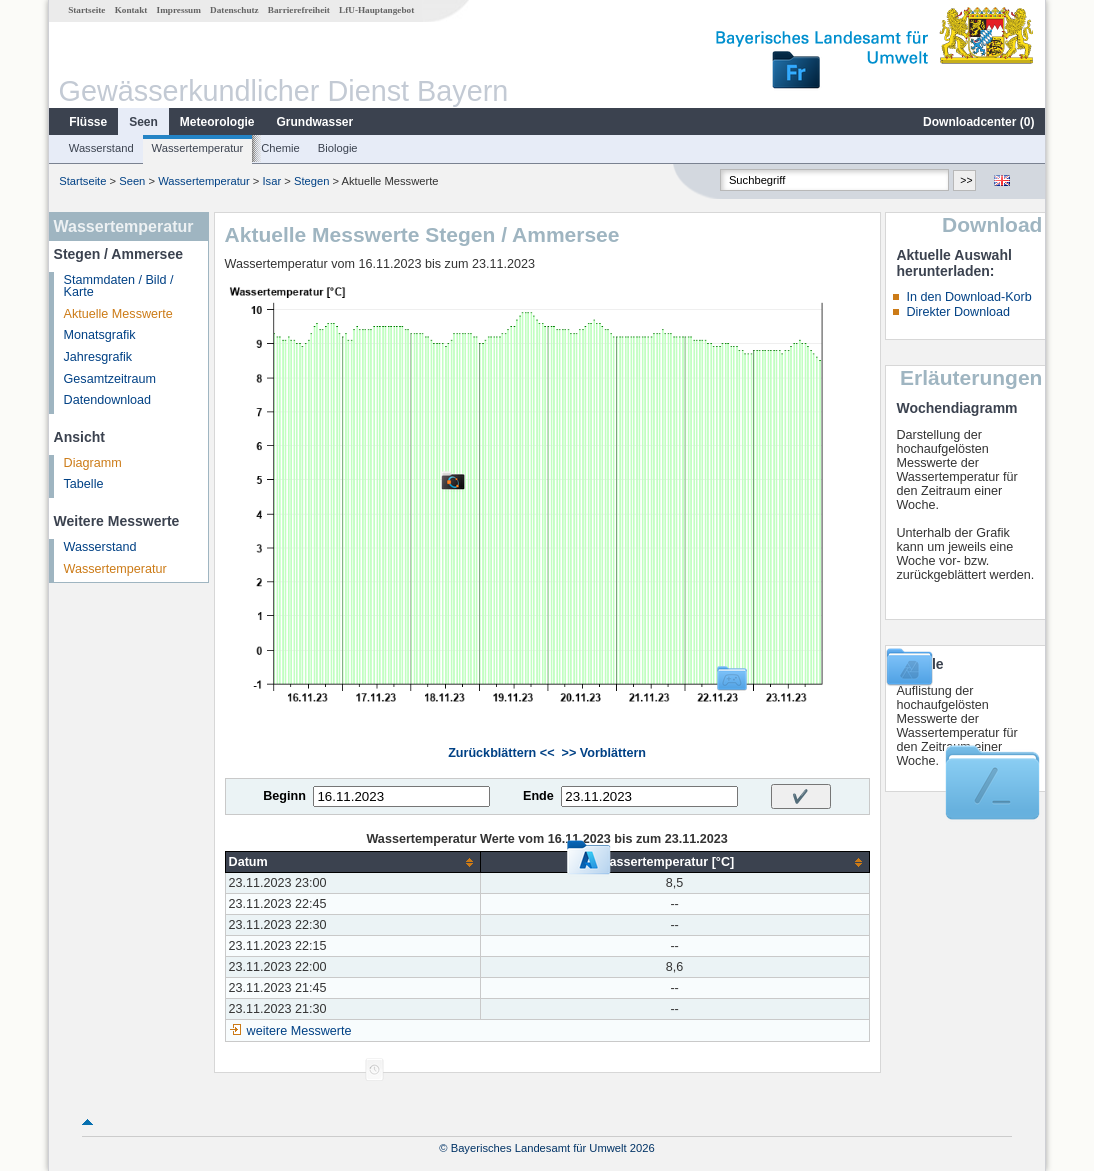 This screenshot has height=1171, width=1094. What do you see at coordinates (374, 1069) in the screenshot?
I see `a deleted or trashed file` at bounding box center [374, 1069].